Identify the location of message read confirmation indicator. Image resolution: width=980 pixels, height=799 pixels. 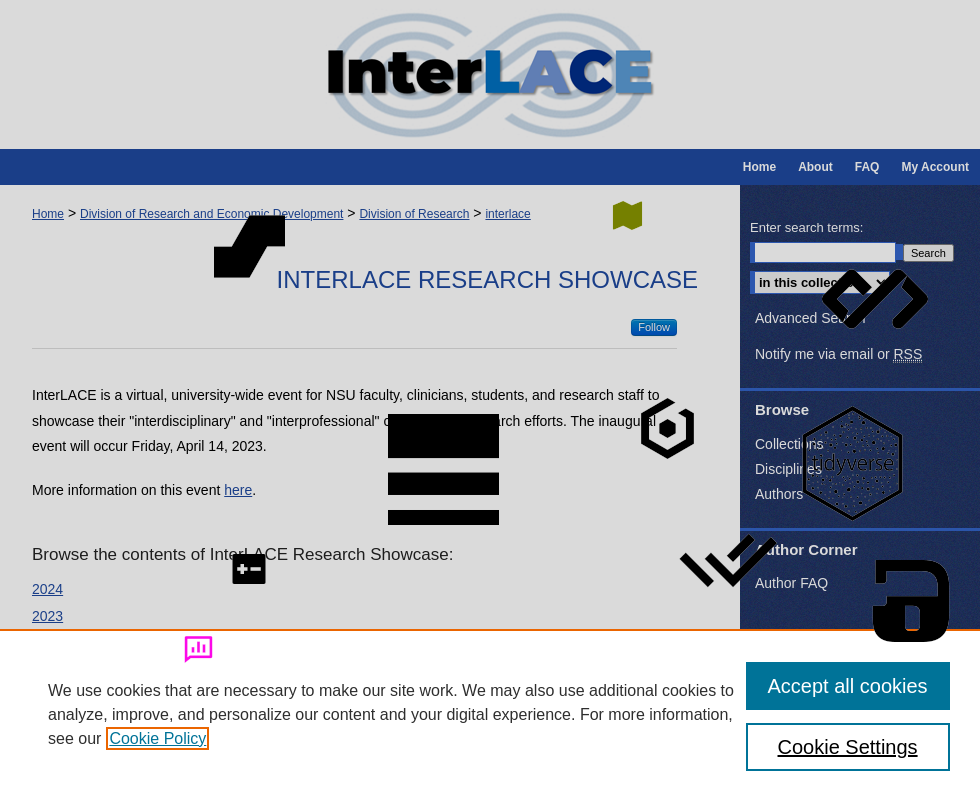
(728, 560).